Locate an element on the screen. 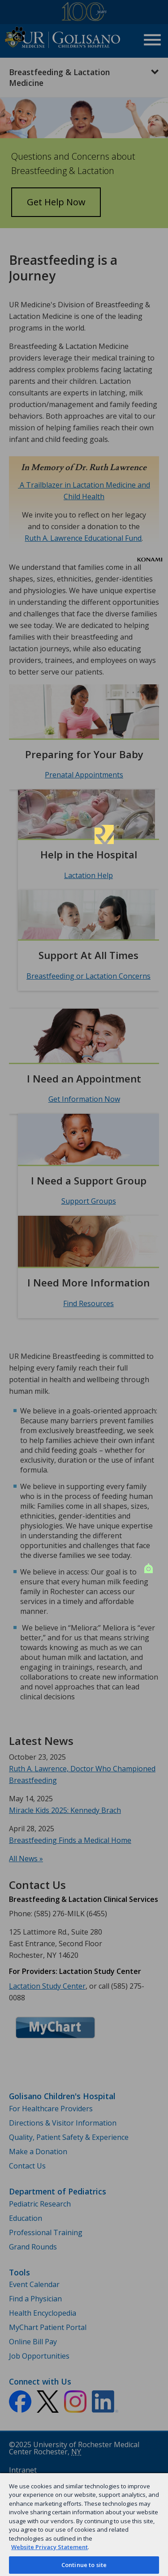 Image resolution: width=168 pixels, height=2576 pixels. access AI or chatbot features is located at coordinates (148, 1568).